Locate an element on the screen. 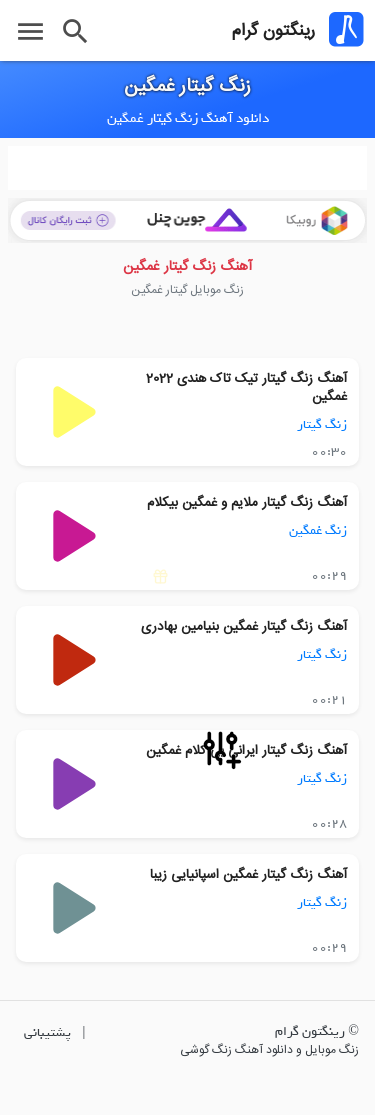 Image resolution: width=375 pixels, height=1115 pixels. view or redeem a gift is located at coordinates (160, 576).